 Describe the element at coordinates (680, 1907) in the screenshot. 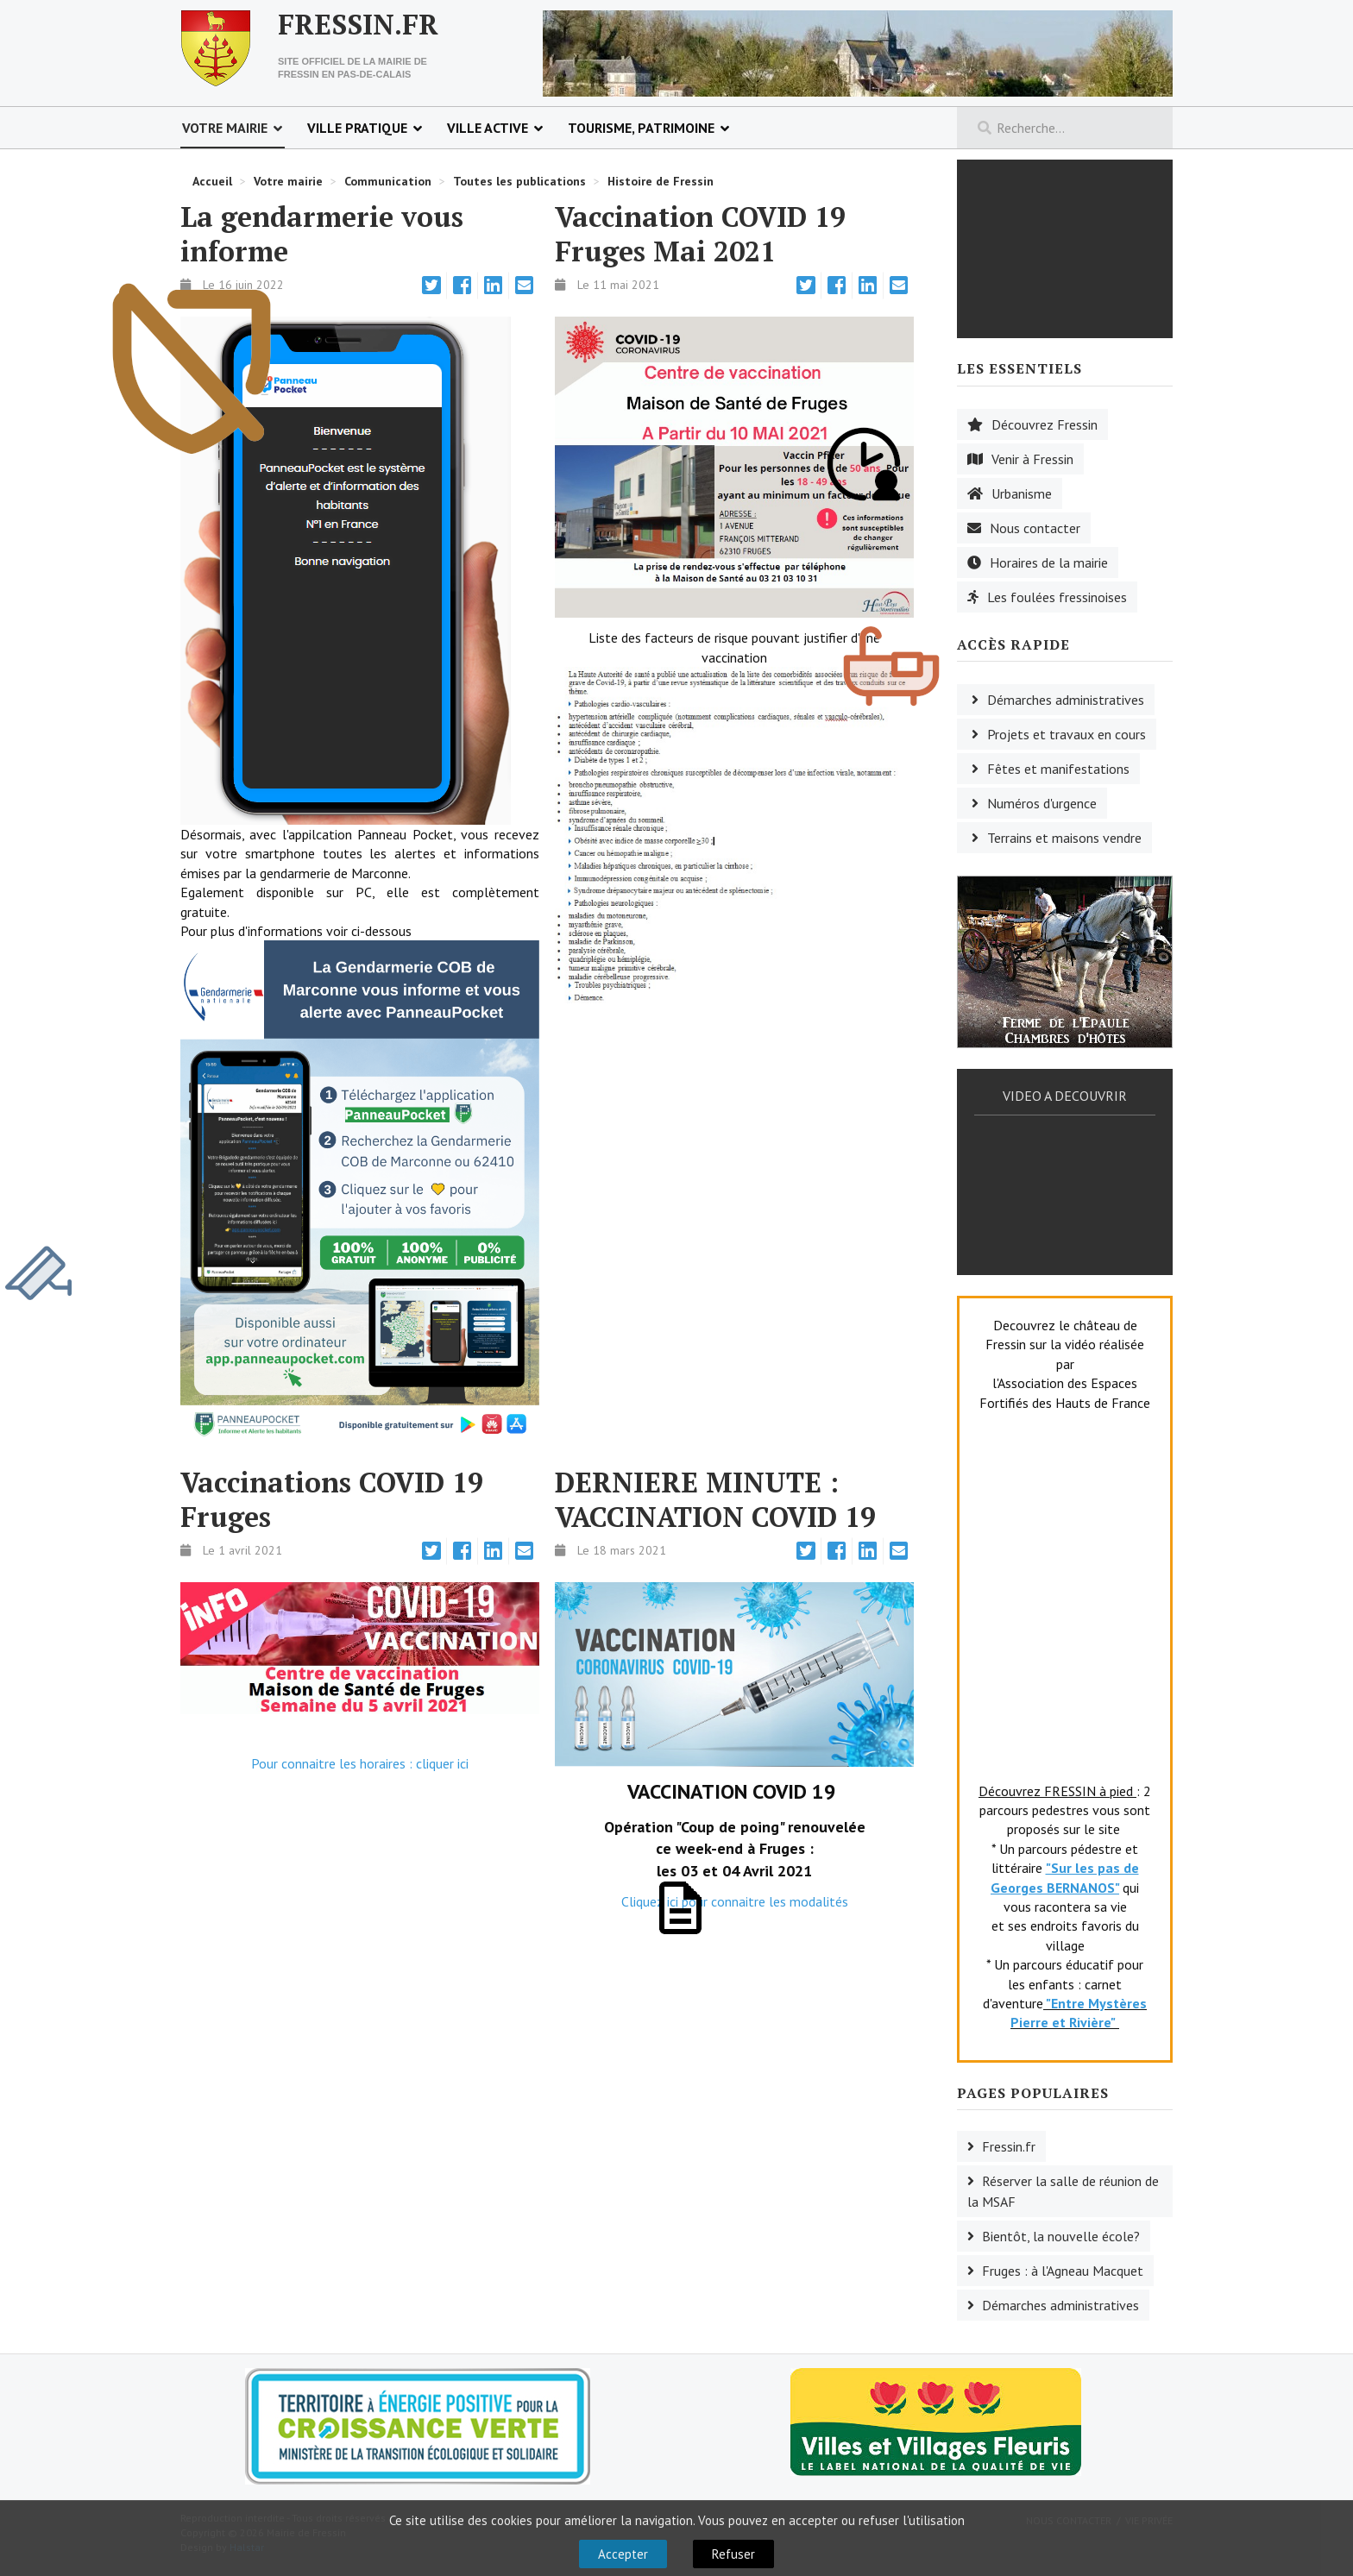

I see `view document details` at that location.